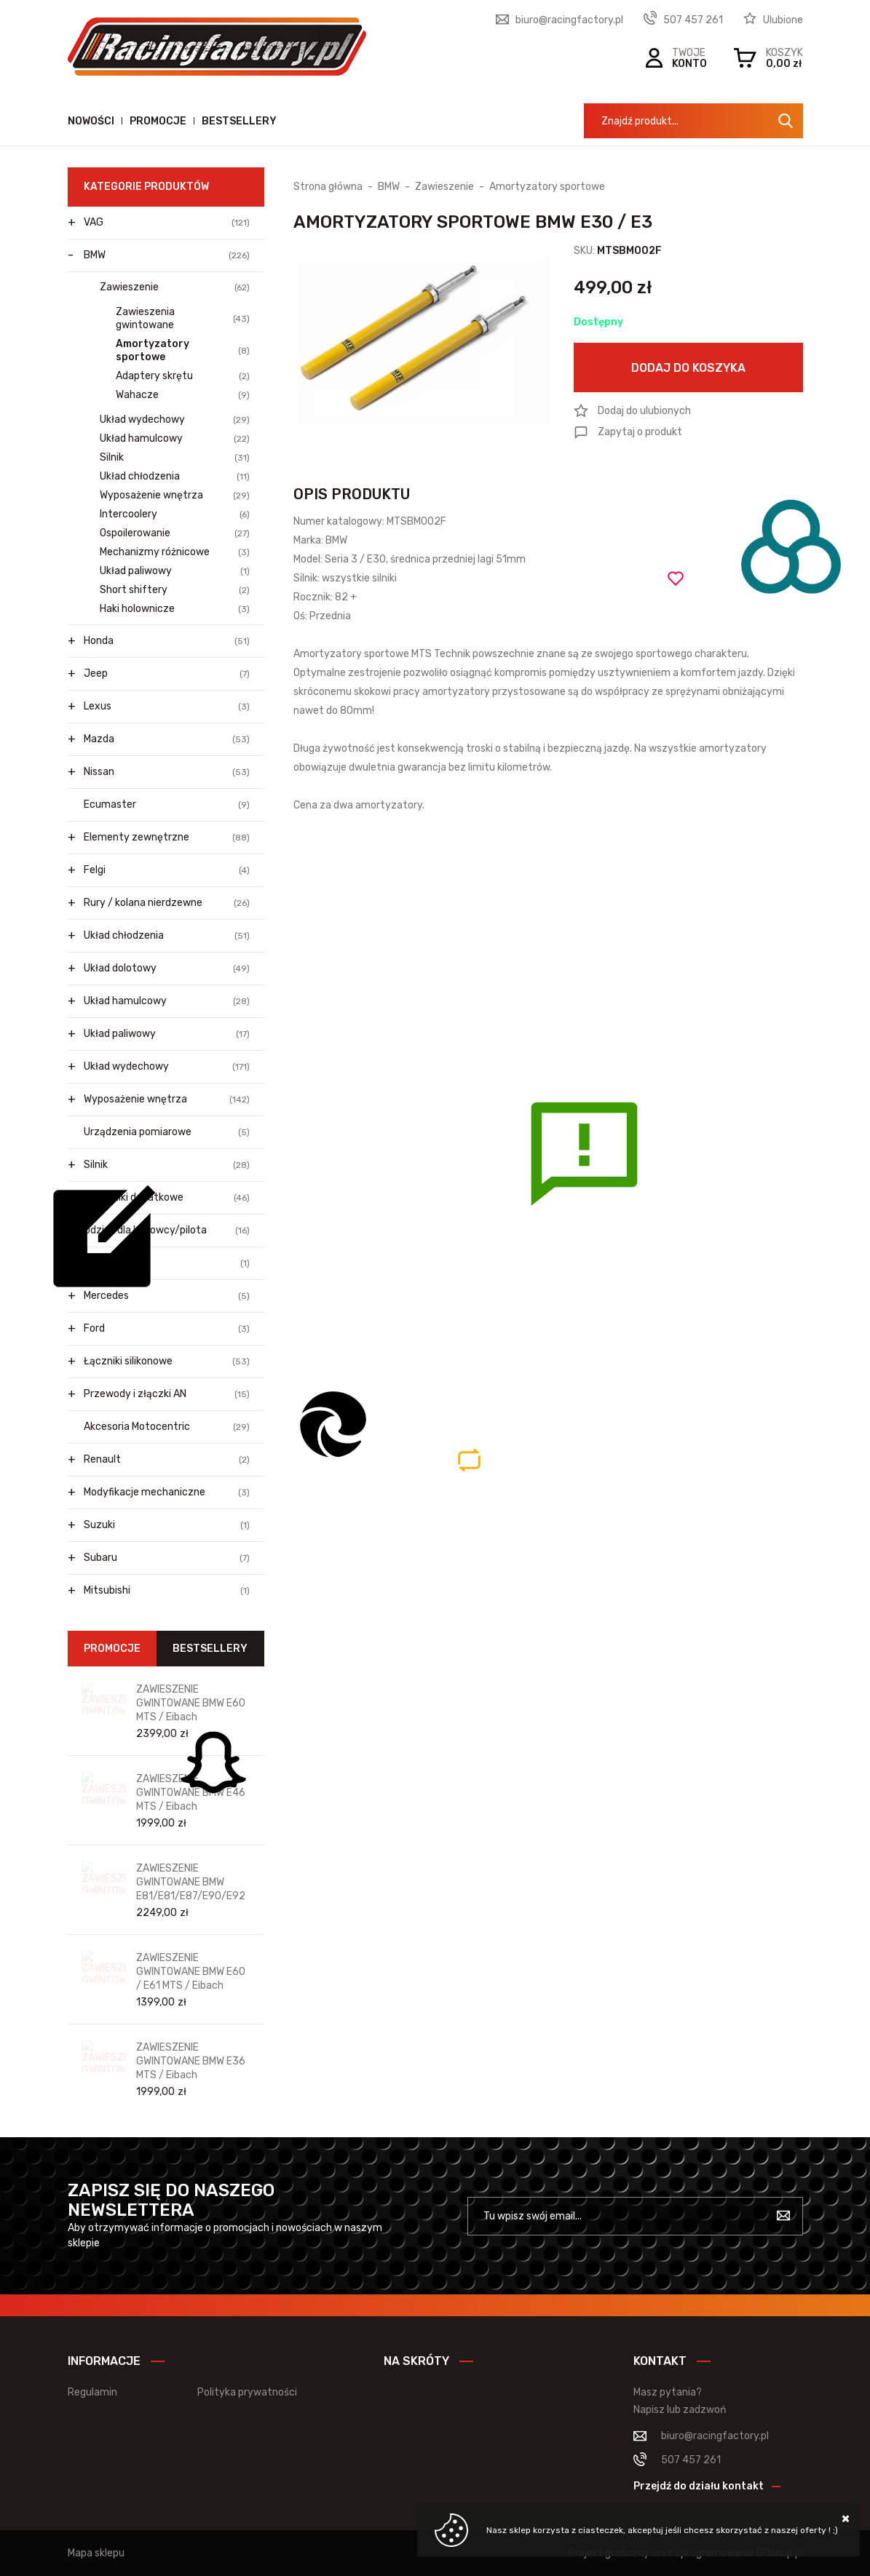  I want to click on open snapchat, so click(213, 1761).